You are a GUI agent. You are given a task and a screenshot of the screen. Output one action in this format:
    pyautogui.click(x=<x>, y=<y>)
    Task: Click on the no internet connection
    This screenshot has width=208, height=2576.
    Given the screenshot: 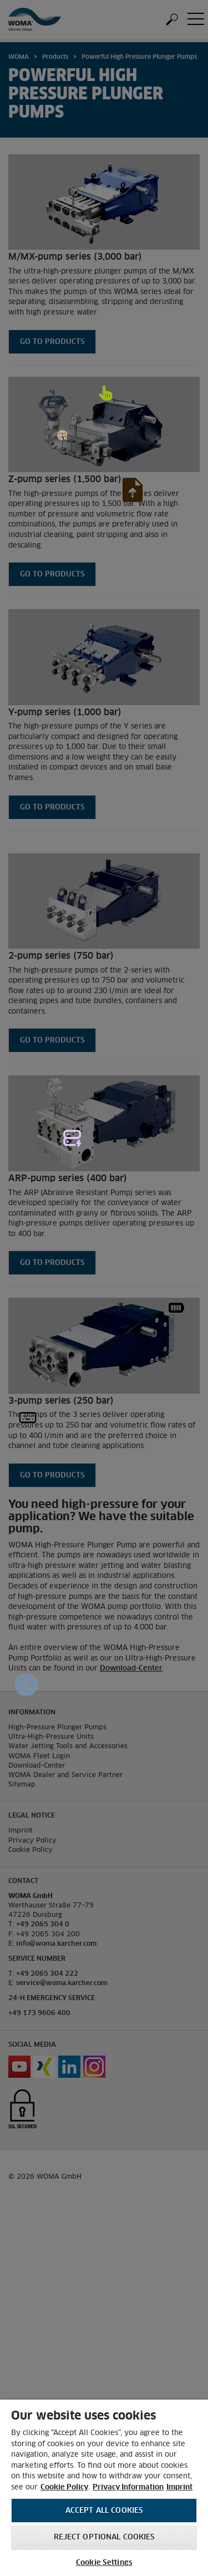 What is the action you would take?
    pyautogui.click(x=62, y=435)
    